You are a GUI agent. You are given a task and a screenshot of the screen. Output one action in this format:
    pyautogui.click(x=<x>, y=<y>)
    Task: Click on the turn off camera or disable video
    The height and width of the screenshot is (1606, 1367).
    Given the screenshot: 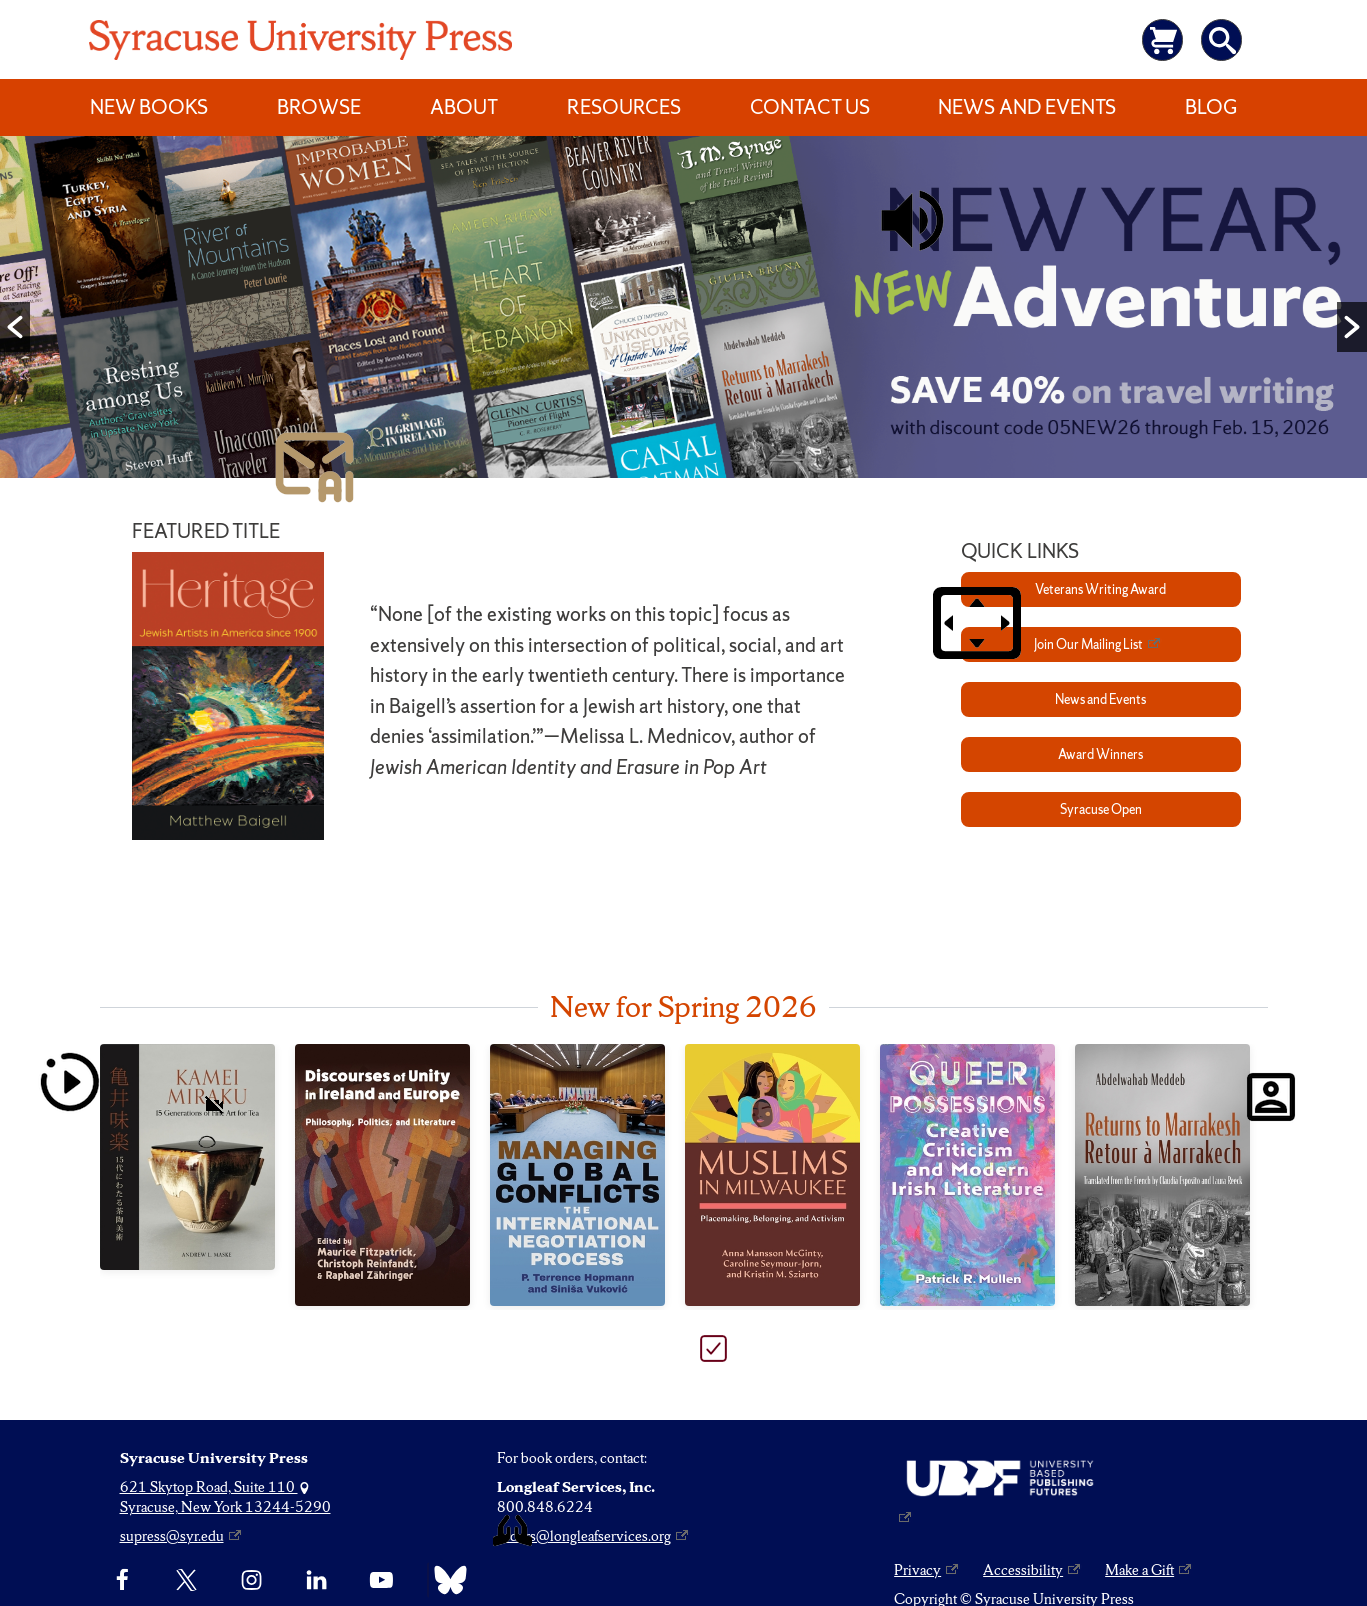 What is the action you would take?
    pyautogui.click(x=214, y=1105)
    